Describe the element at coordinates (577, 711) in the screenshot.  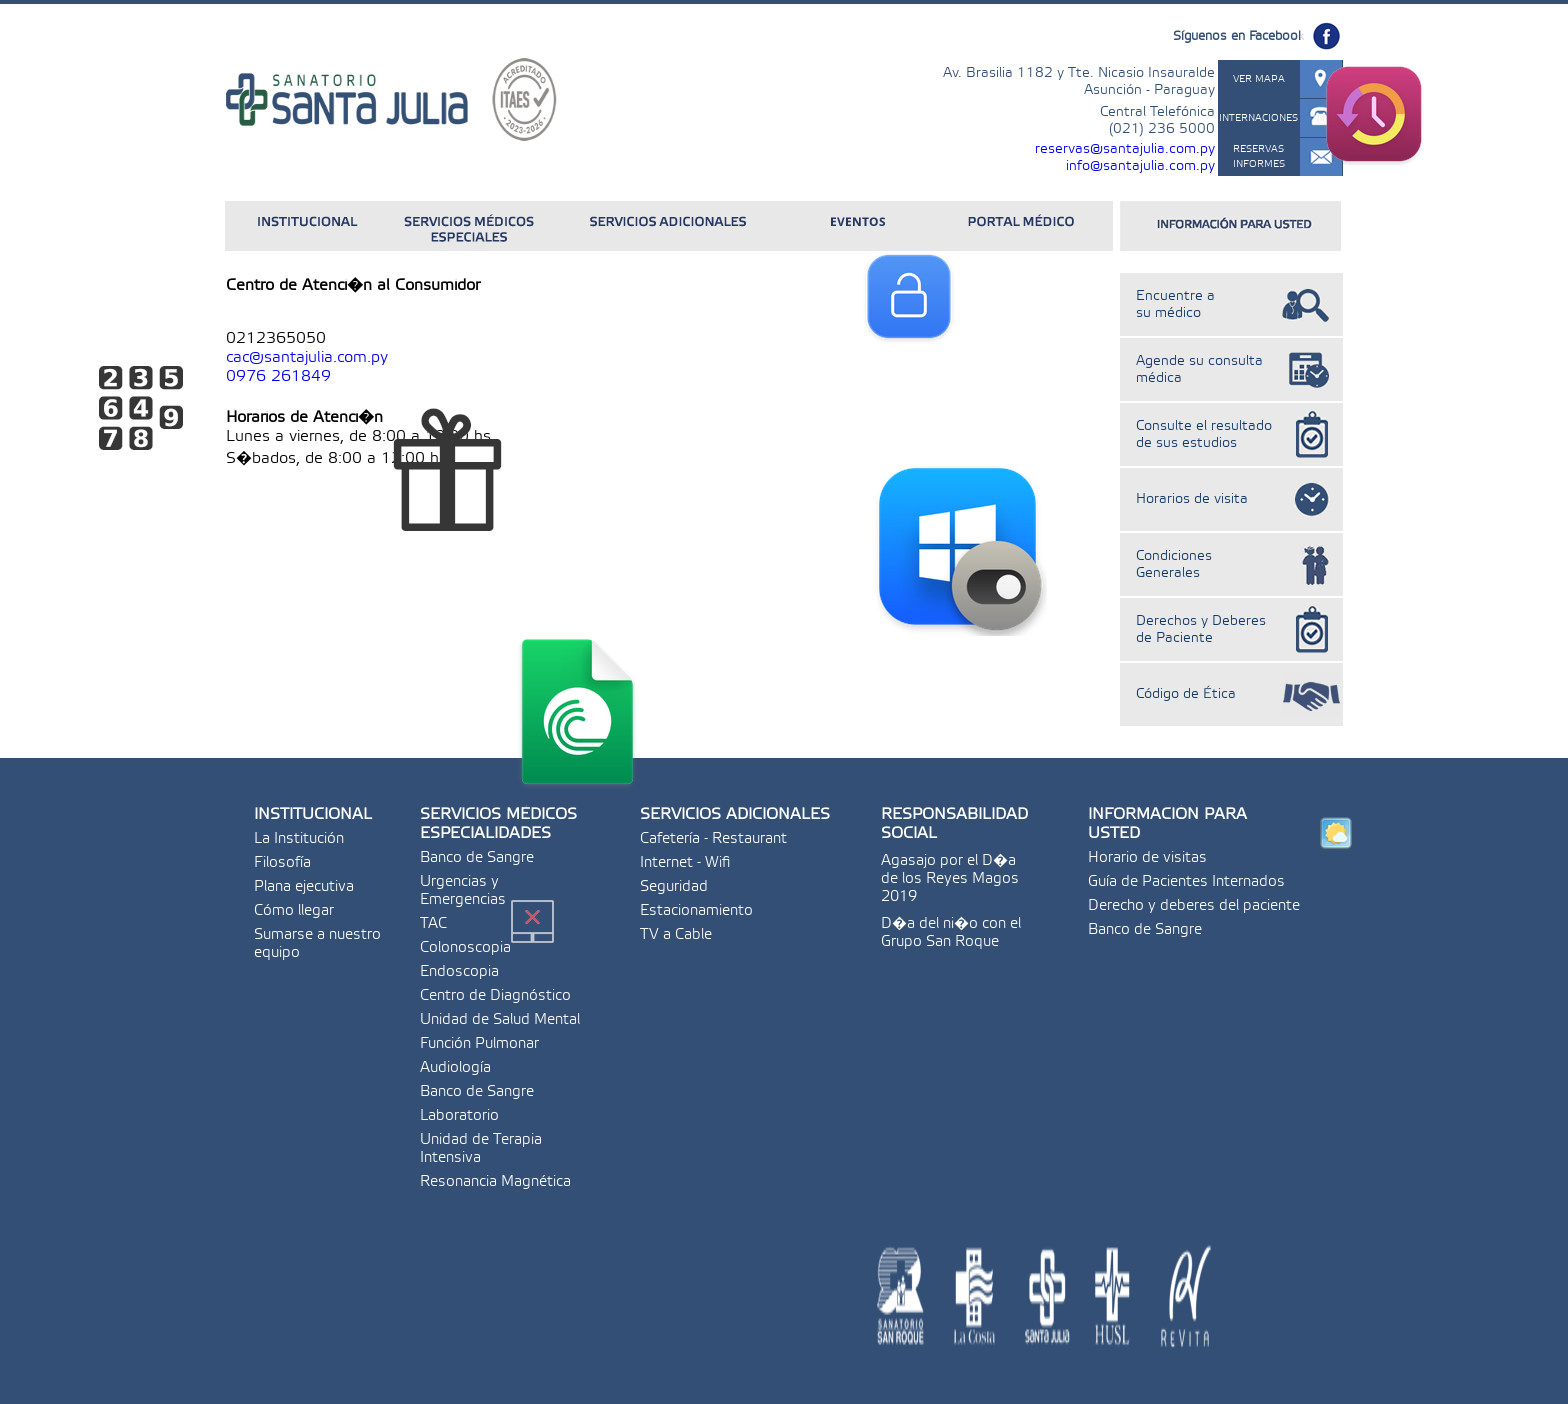
I see `a torrent file ready to open with BitTorrent client` at that location.